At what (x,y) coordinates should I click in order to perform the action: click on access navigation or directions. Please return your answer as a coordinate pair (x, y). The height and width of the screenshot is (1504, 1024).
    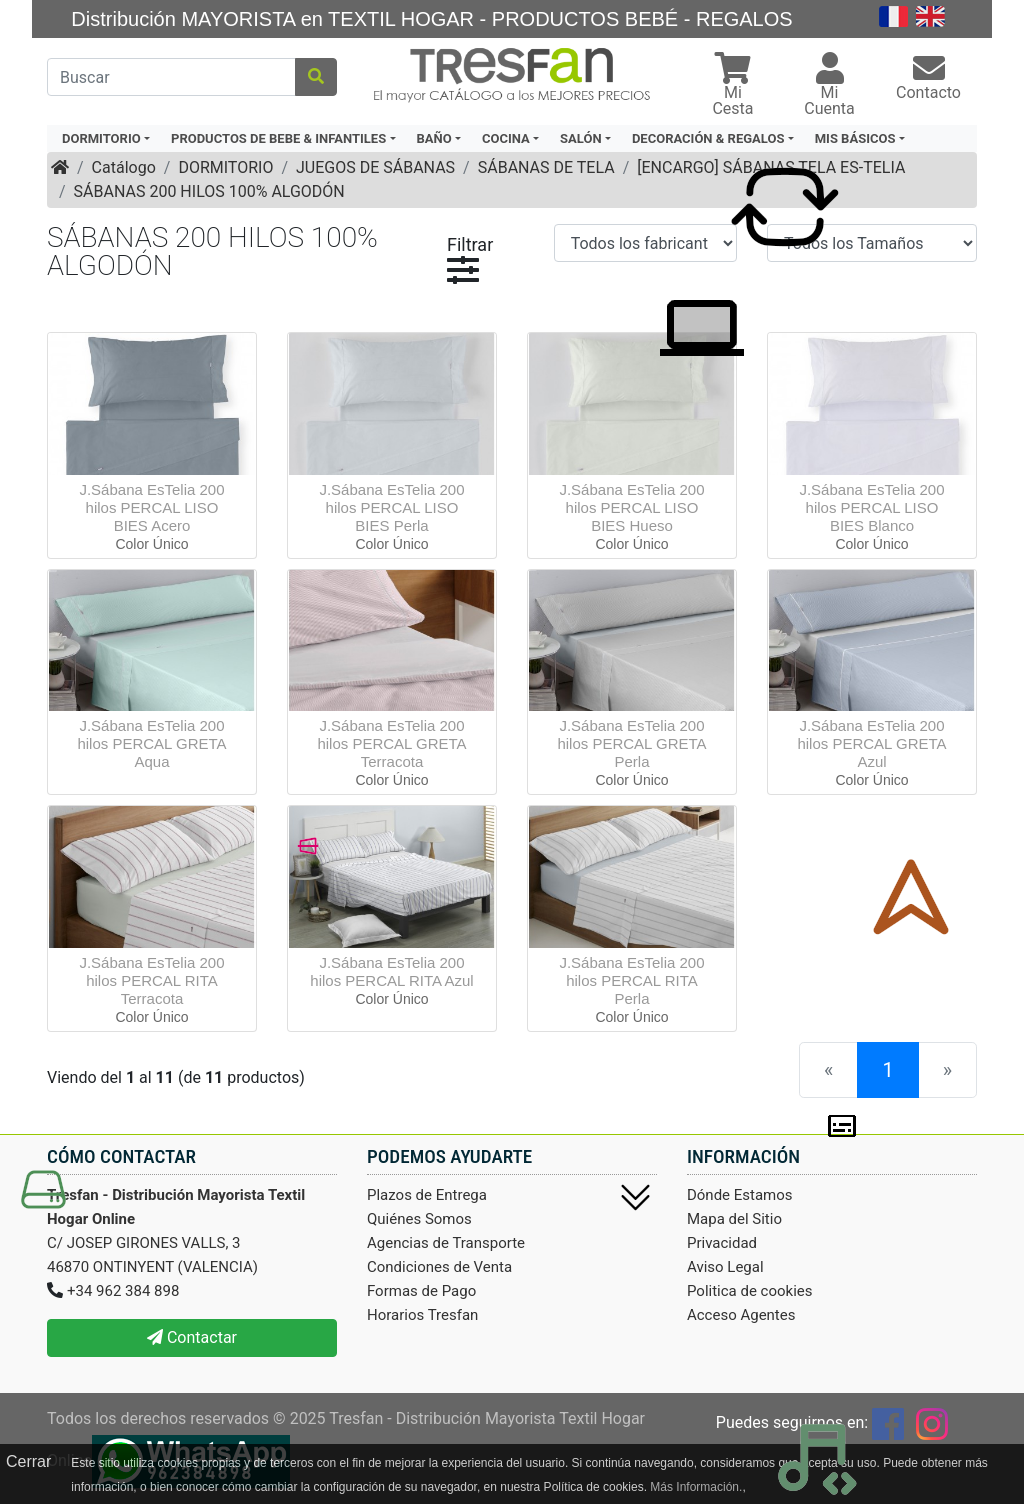
    Looking at the image, I should click on (911, 901).